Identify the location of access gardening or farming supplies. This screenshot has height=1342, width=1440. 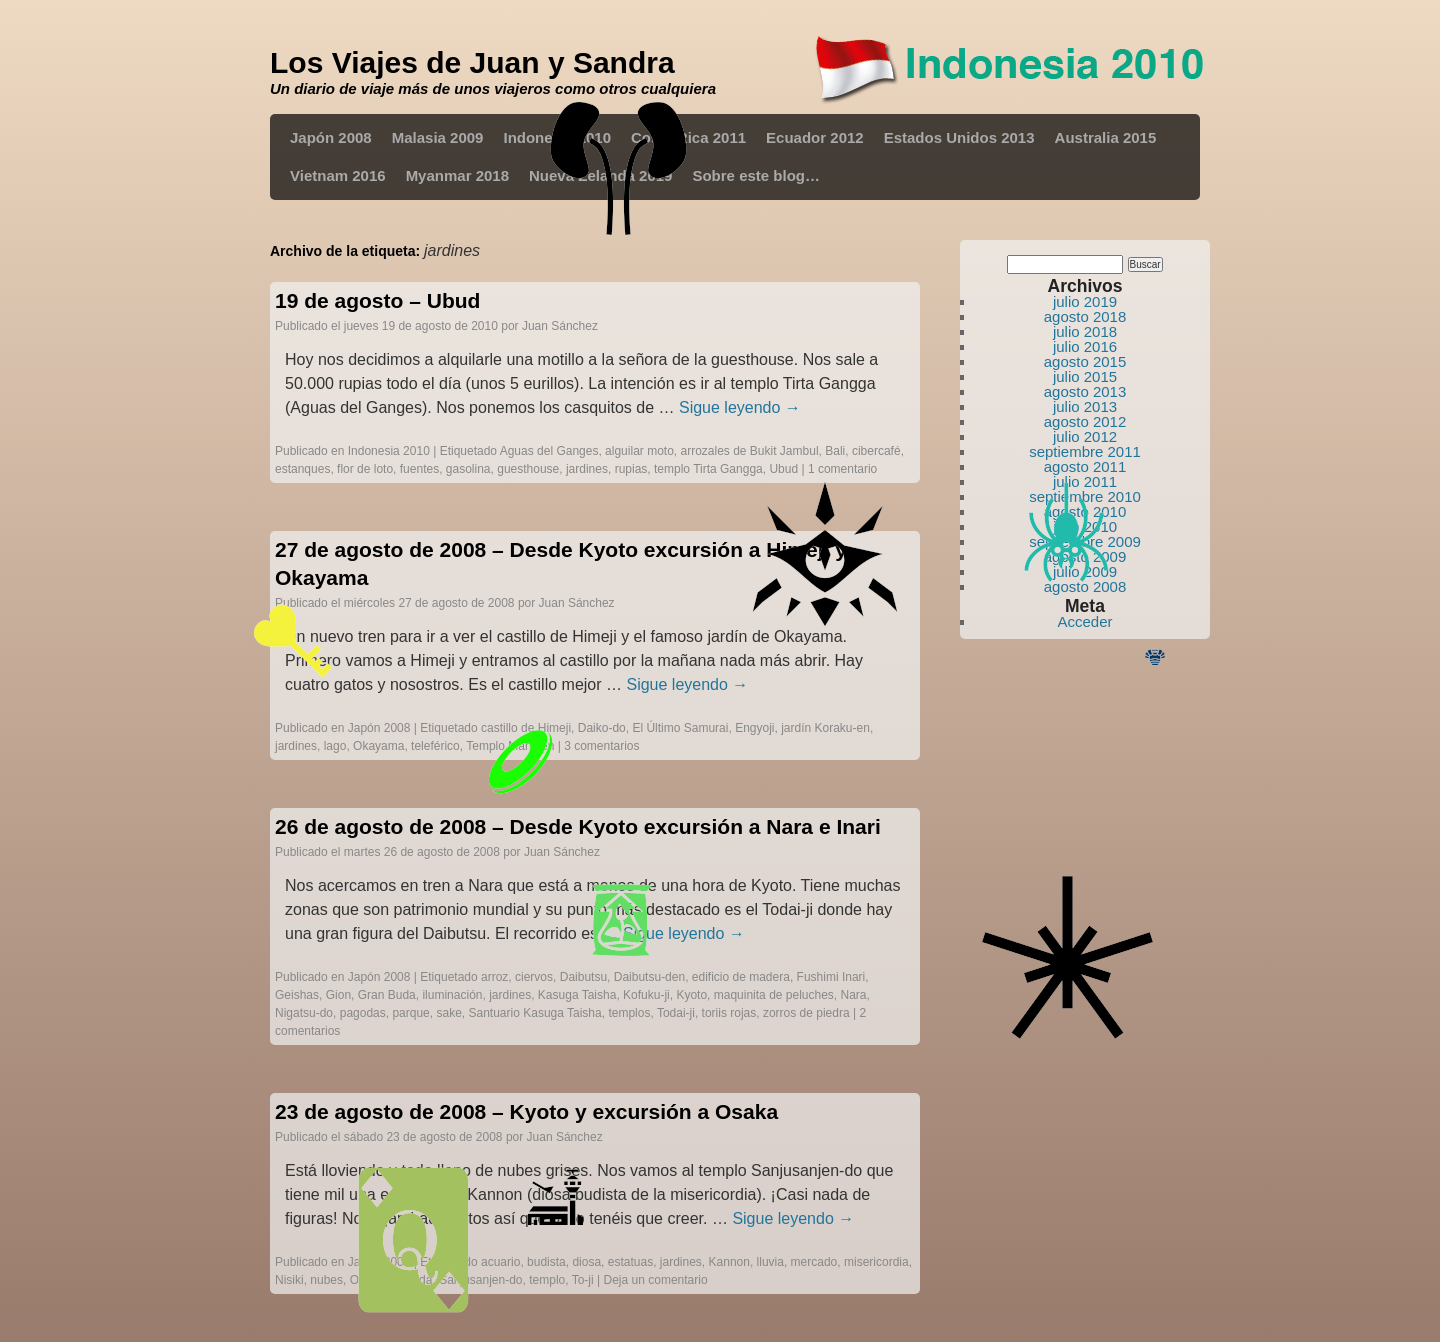
(621, 920).